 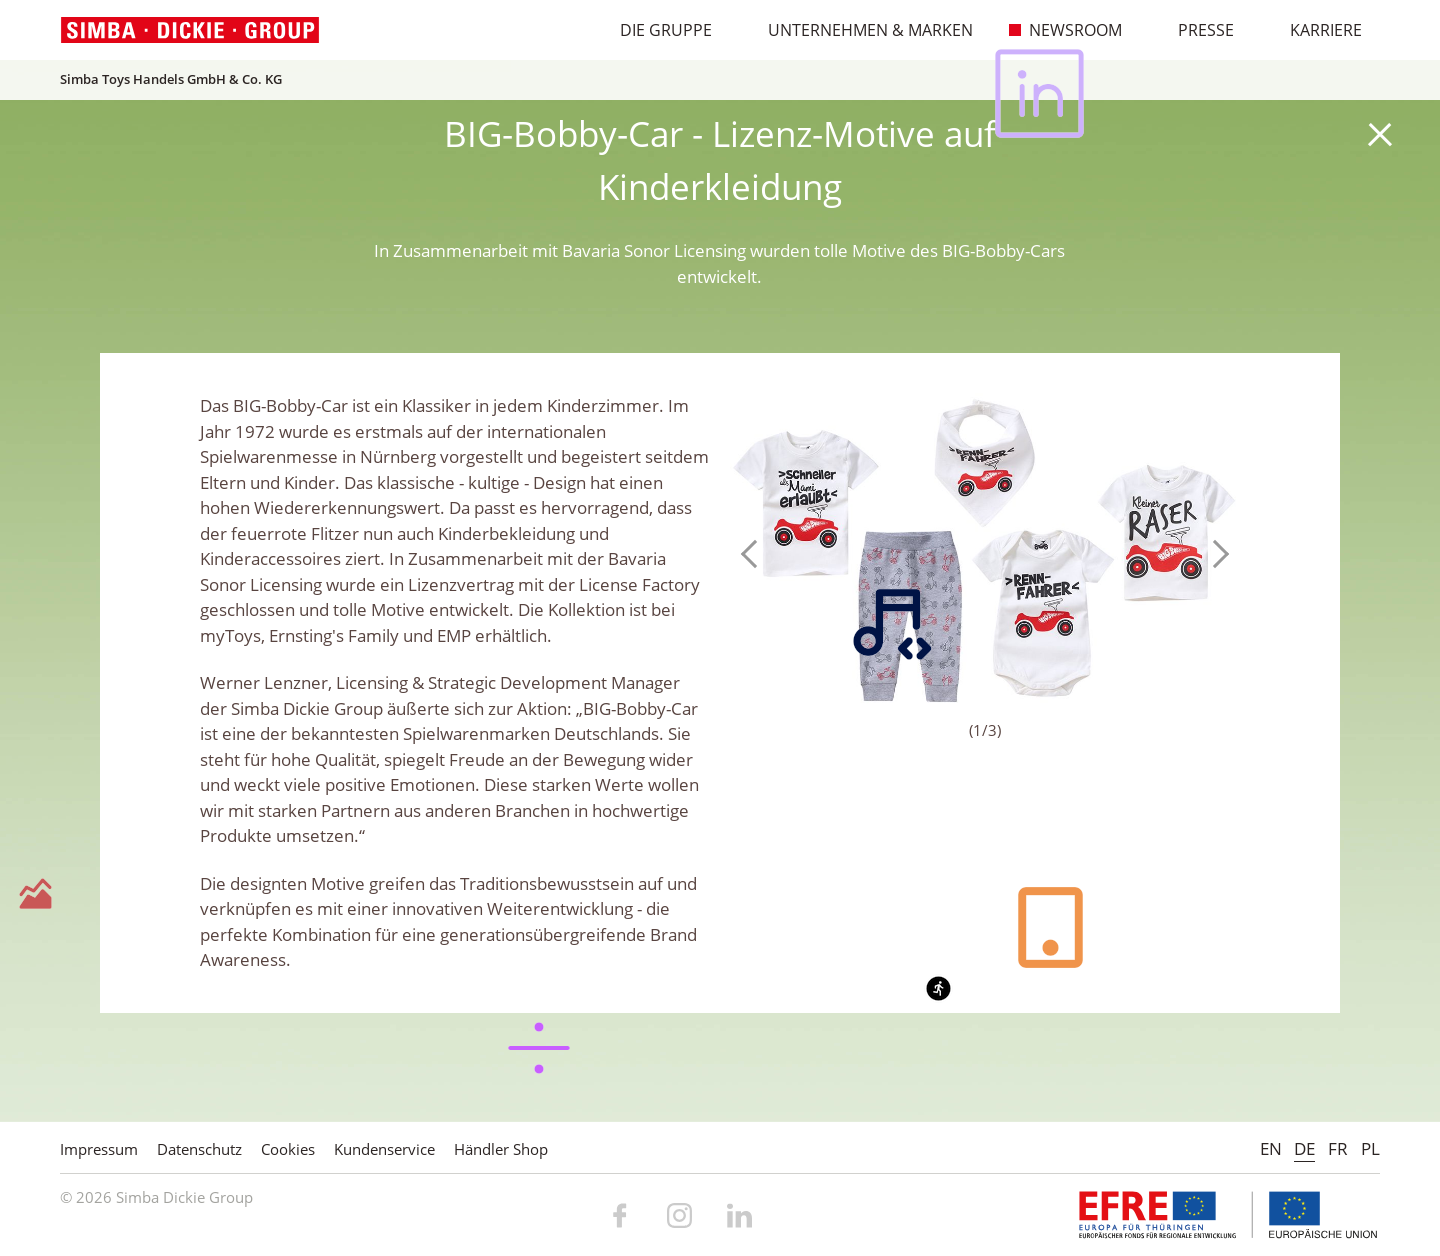 I want to click on access music coding or audio development tools, so click(x=890, y=622).